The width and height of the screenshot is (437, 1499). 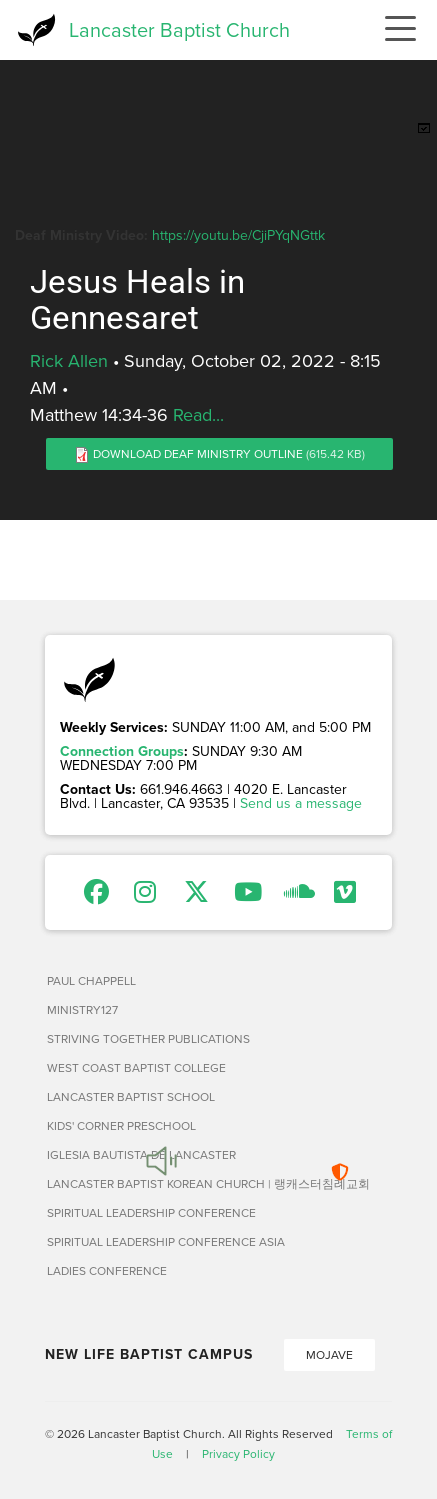 I want to click on indicates a verified domain or website, so click(x=424, y=128).